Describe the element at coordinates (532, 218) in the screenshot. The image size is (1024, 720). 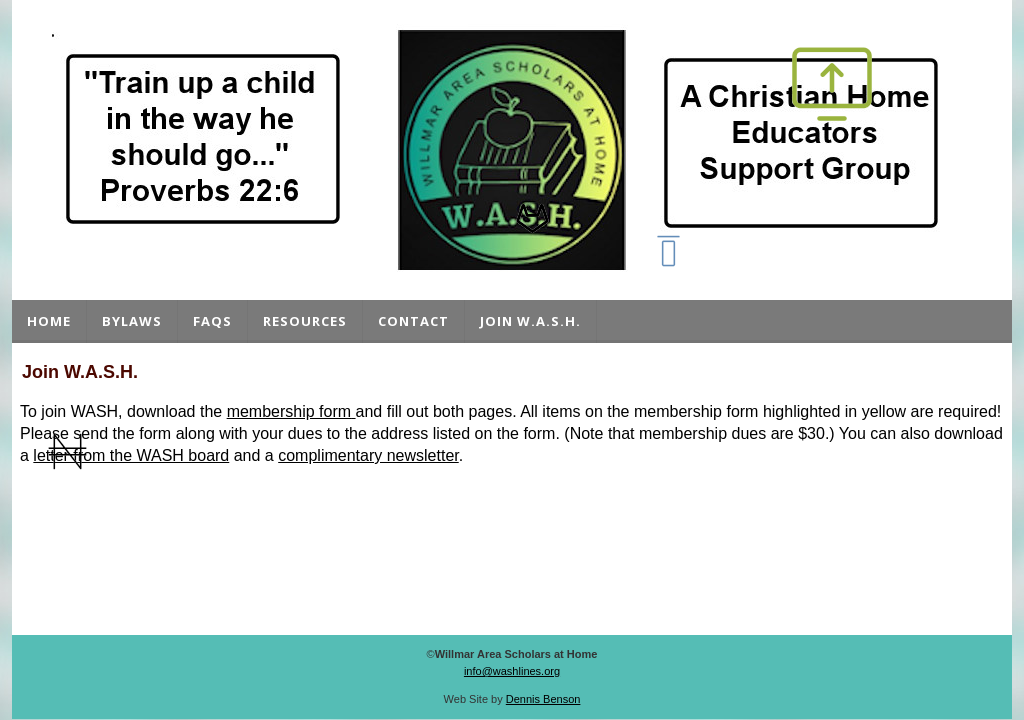
I see `open GitLab repository` at that location.